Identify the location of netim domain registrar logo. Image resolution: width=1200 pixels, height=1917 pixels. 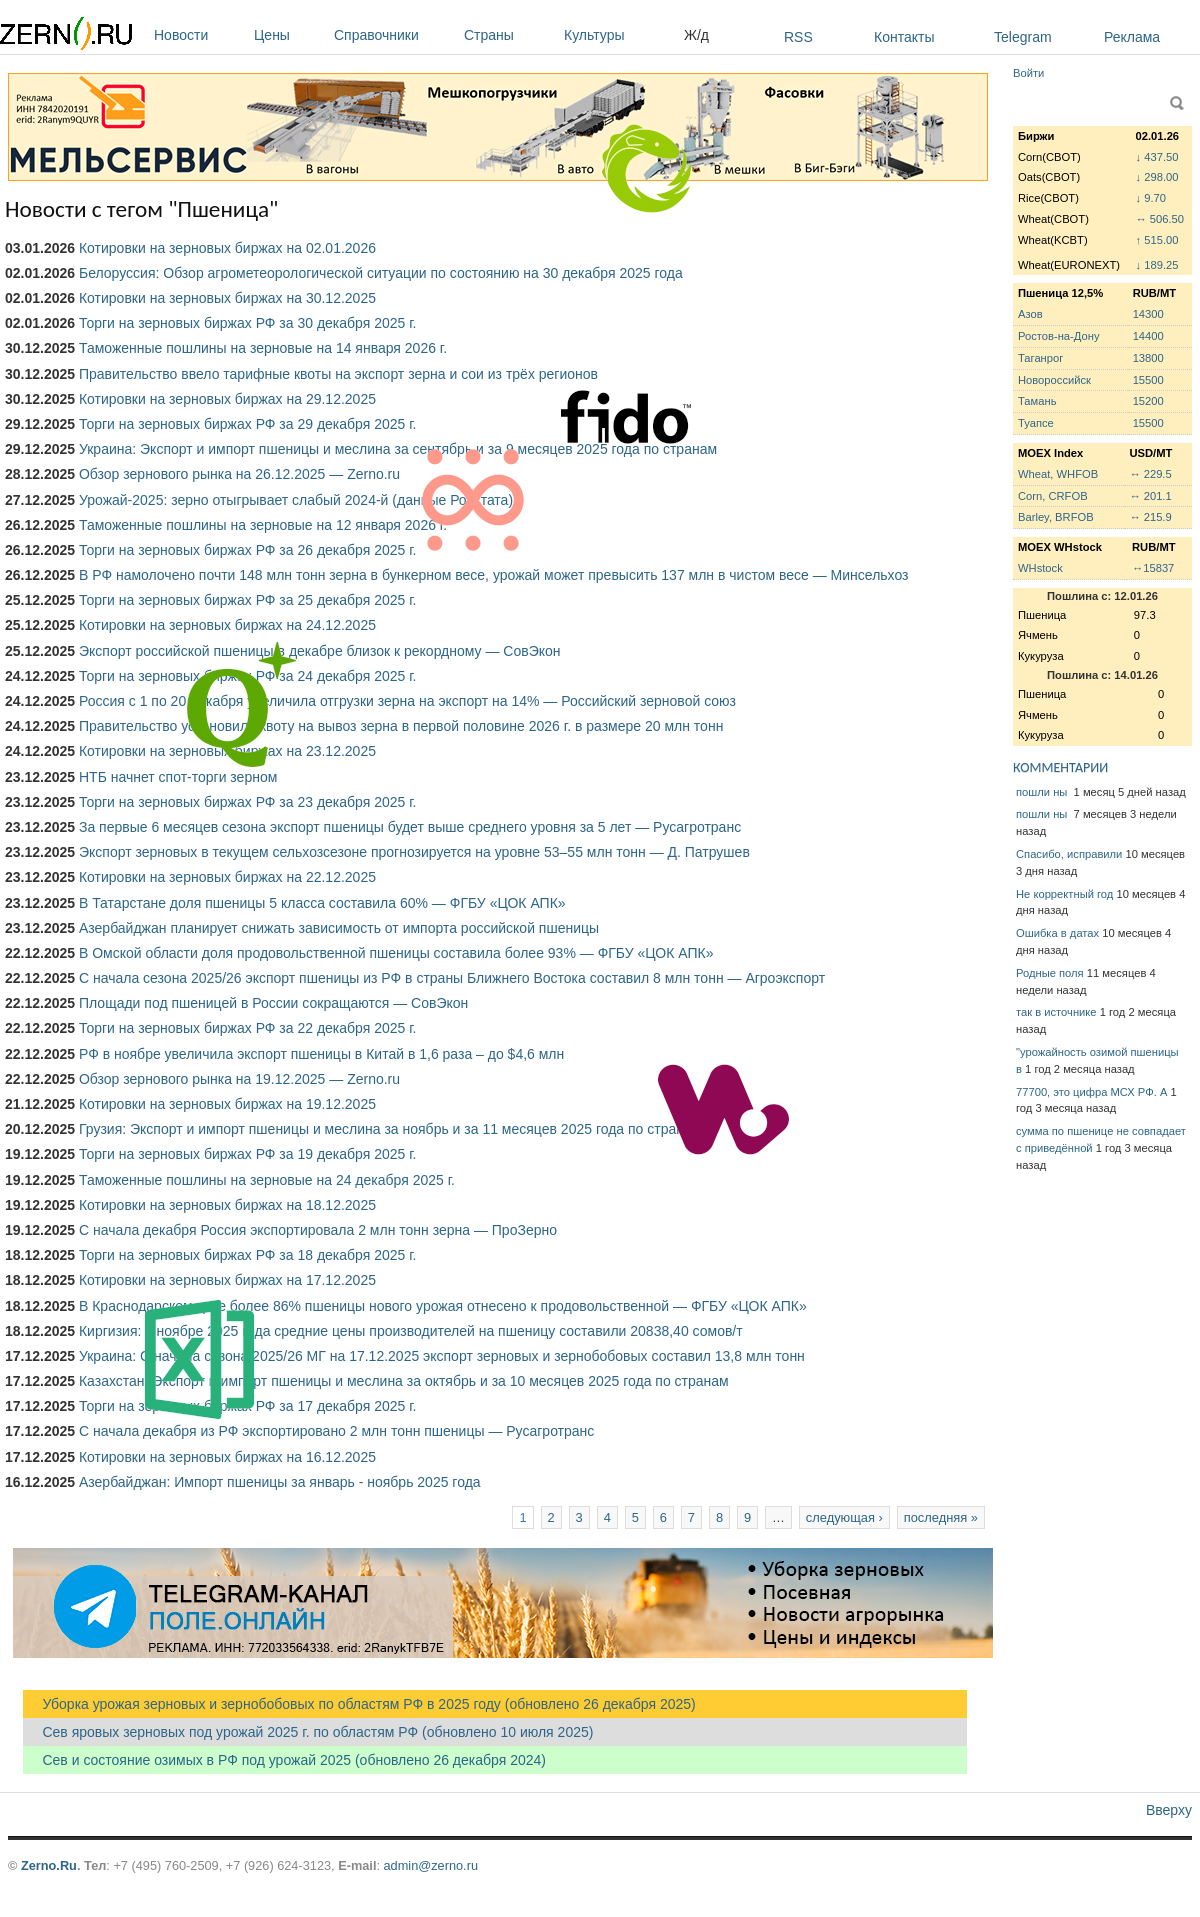
(723, 1109).